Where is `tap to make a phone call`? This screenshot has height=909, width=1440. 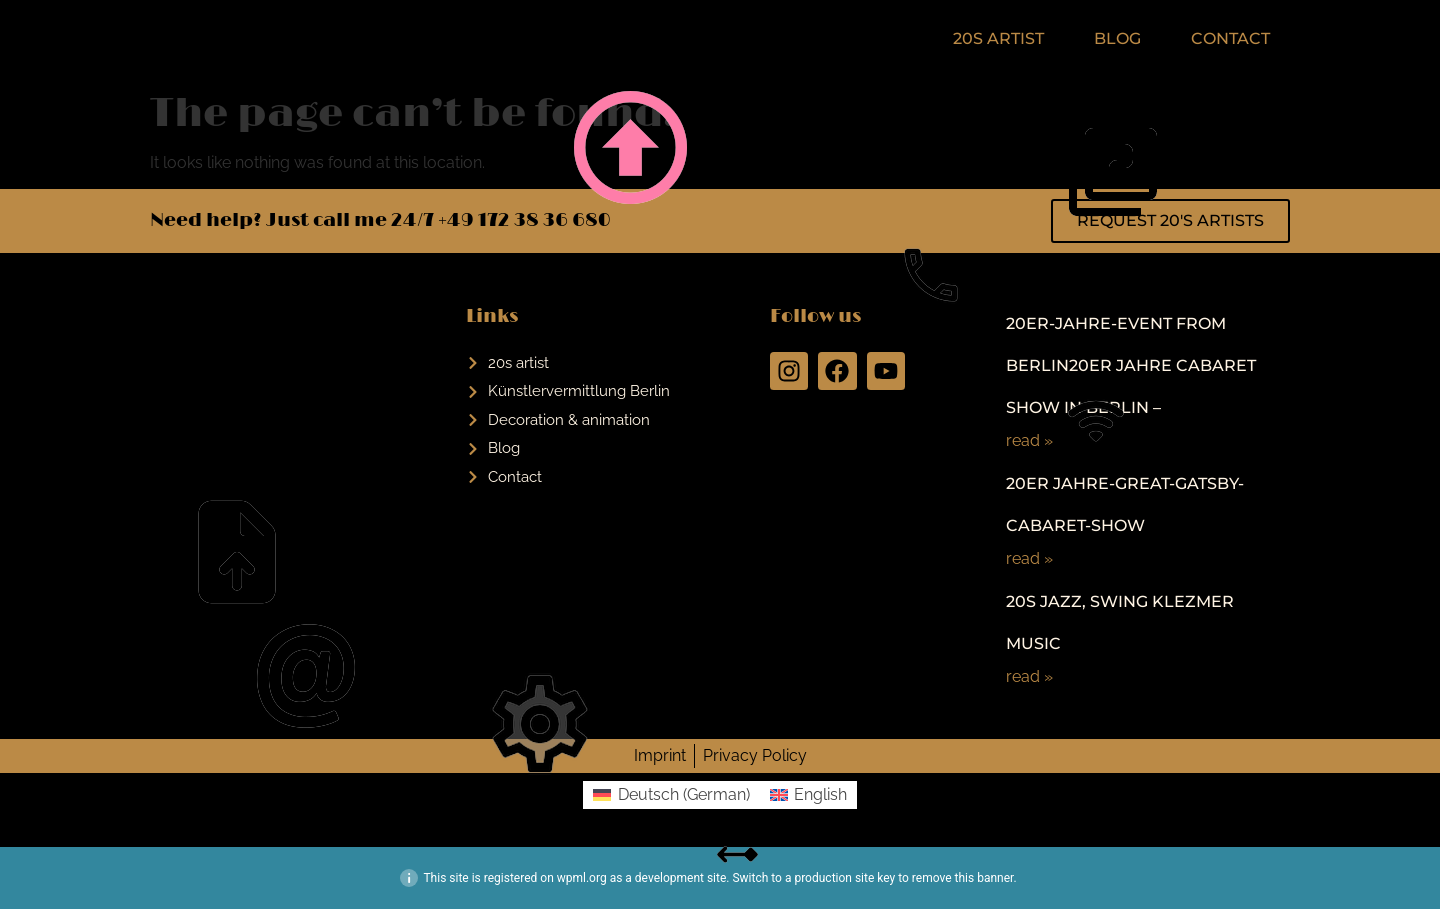 tap to make a phone call is located at coordinates (931, 275).